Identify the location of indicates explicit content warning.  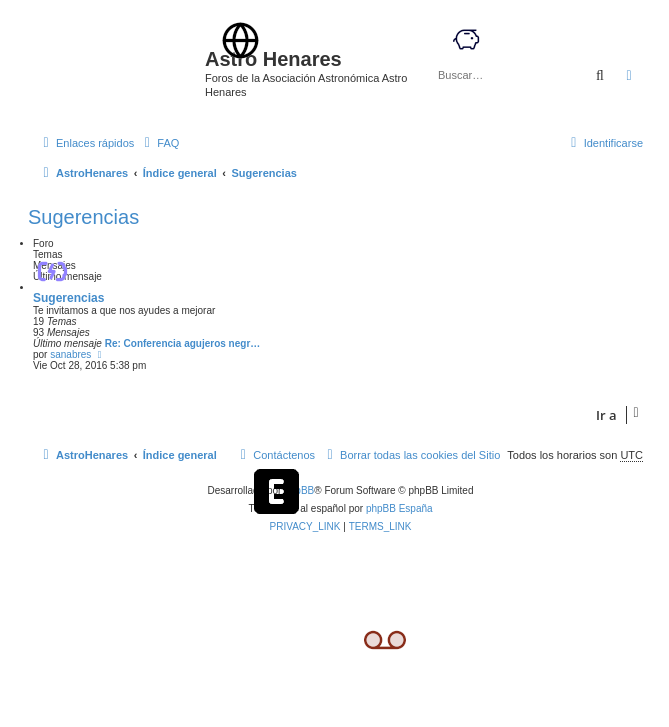
(276, 491).